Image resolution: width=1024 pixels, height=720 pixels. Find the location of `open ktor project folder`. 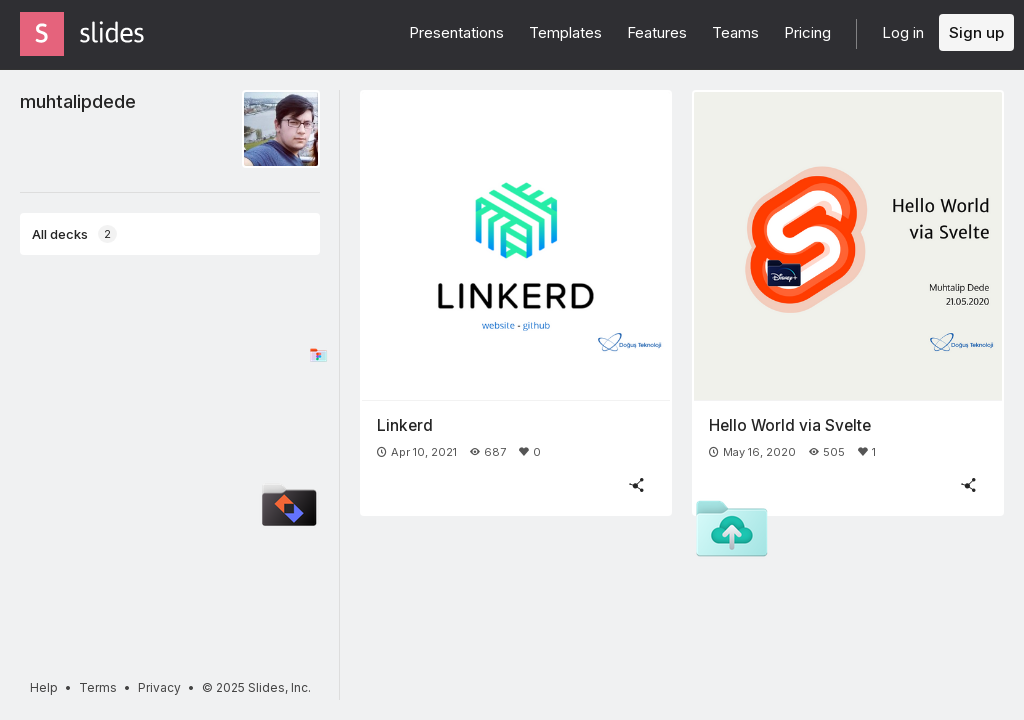

open ktor project folder is located at coordinates (289, 506).